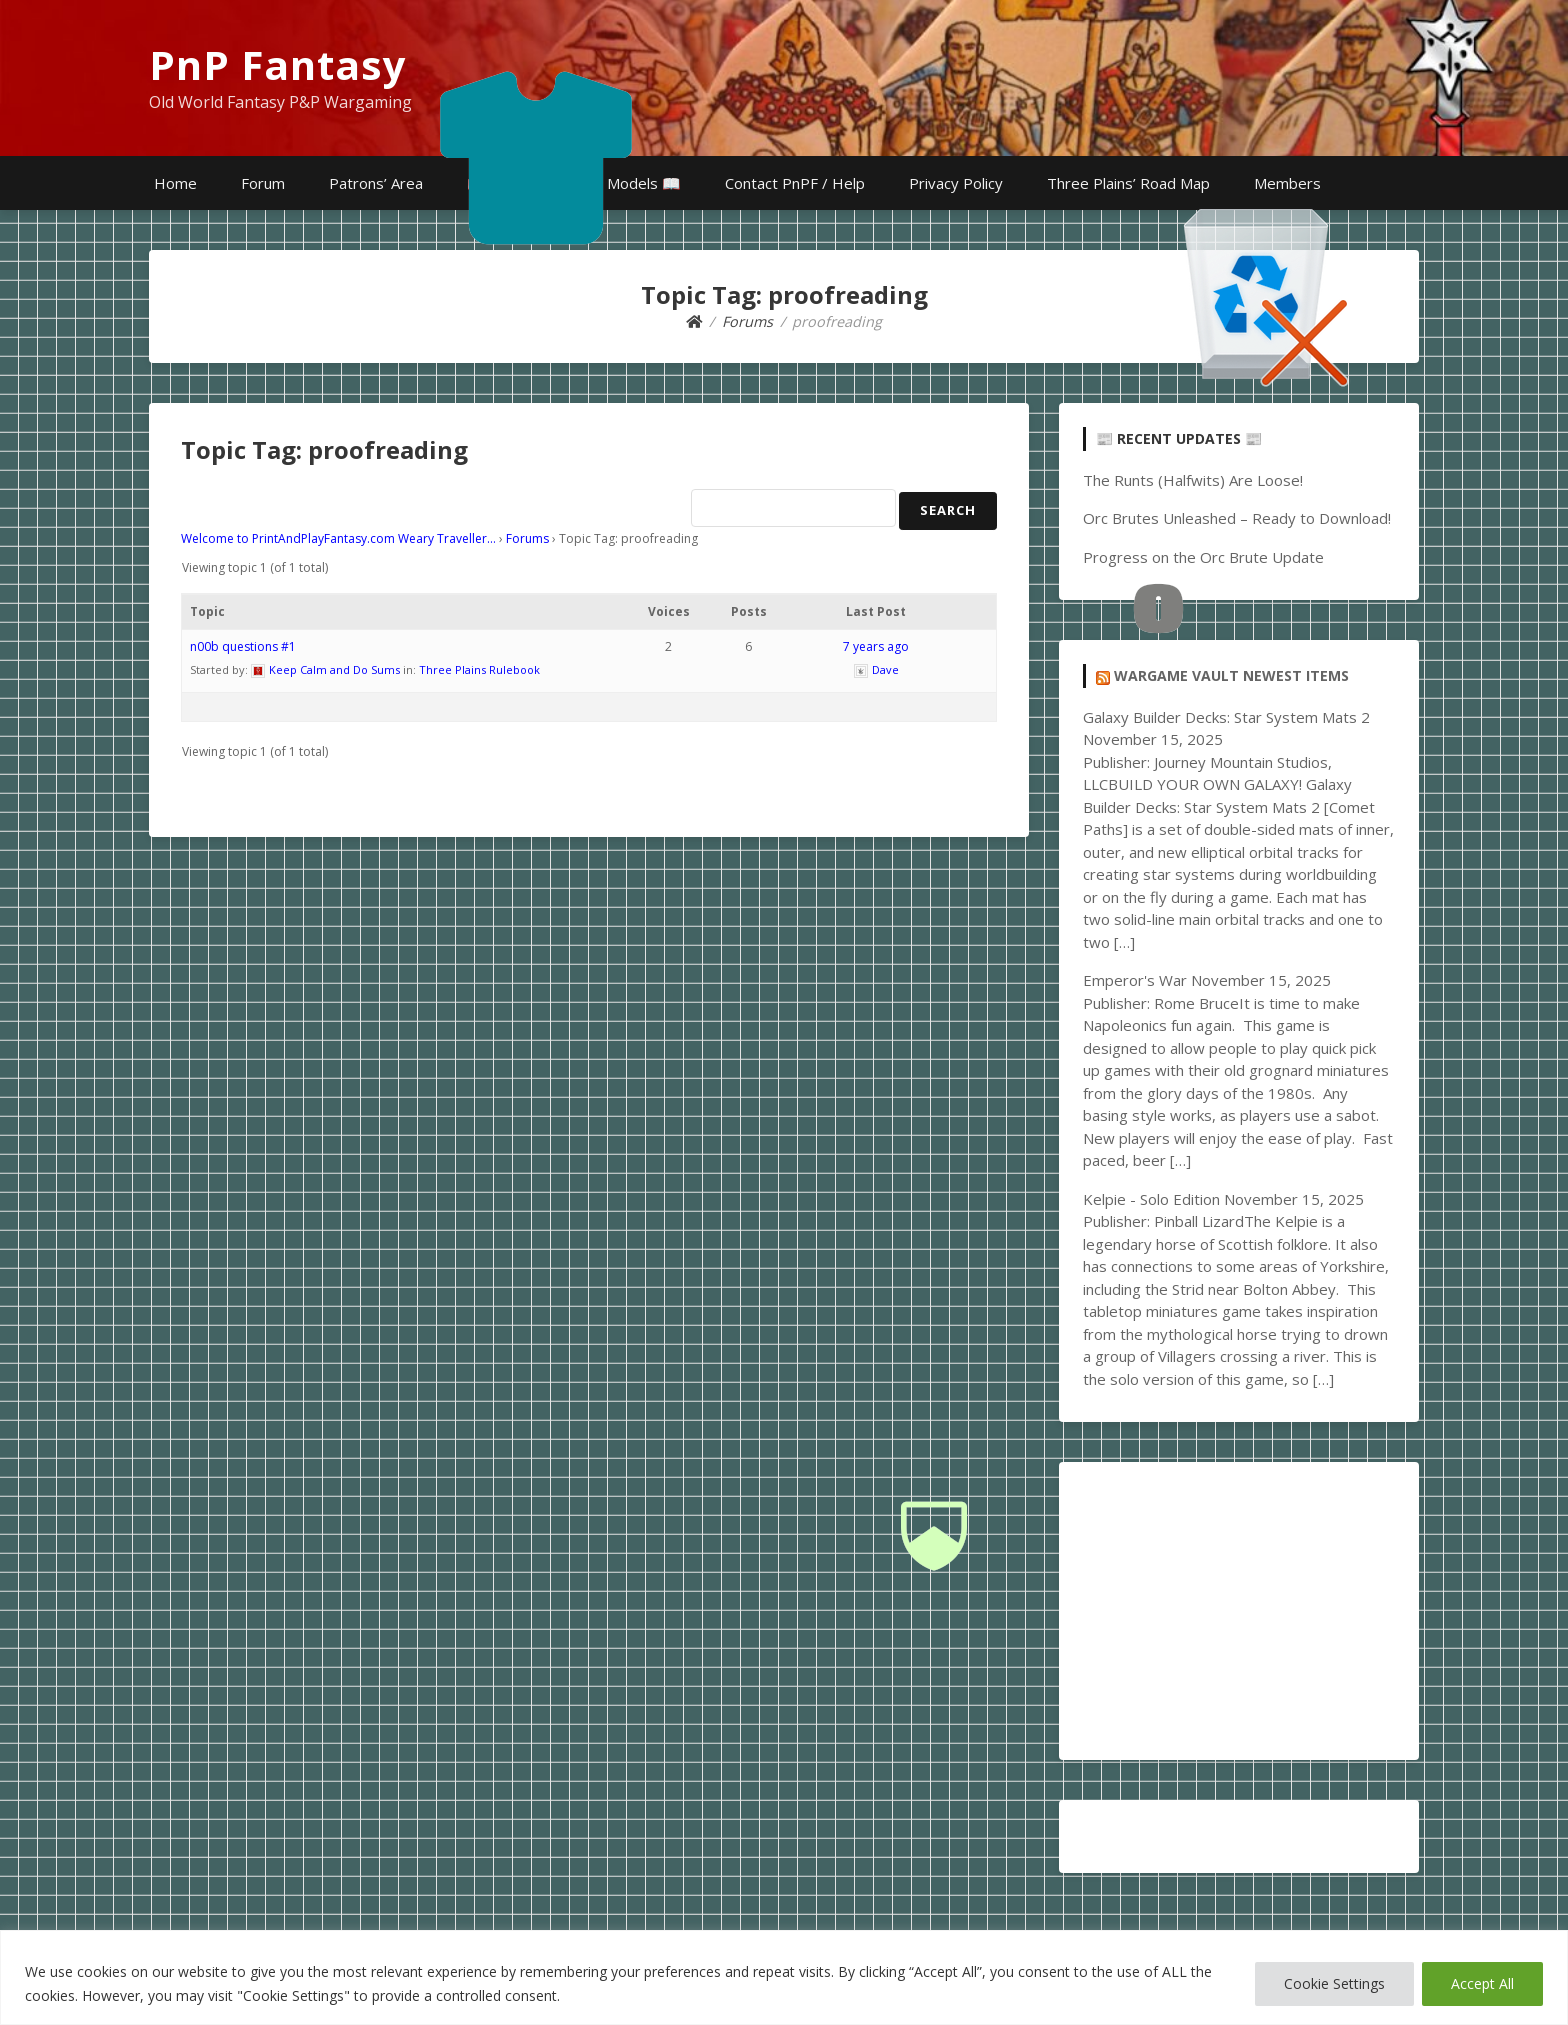 This screenshot has width=1568, height=2025. Describe the element at coordinates (1256, 294) in the screenshot. I see `empty recycle bin with no items to restore` at that location.